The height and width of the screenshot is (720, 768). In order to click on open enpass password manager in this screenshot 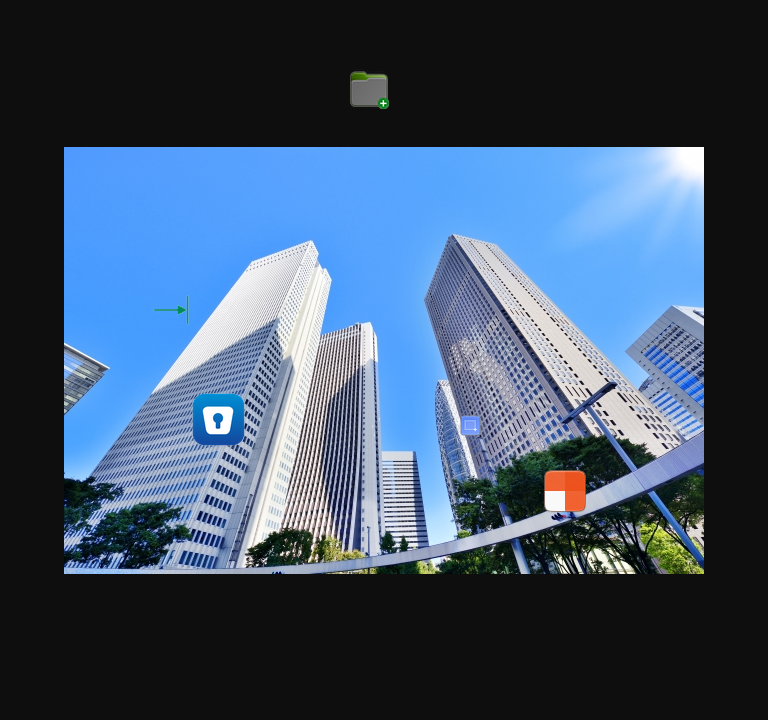, I will do `click(218, 419)`.